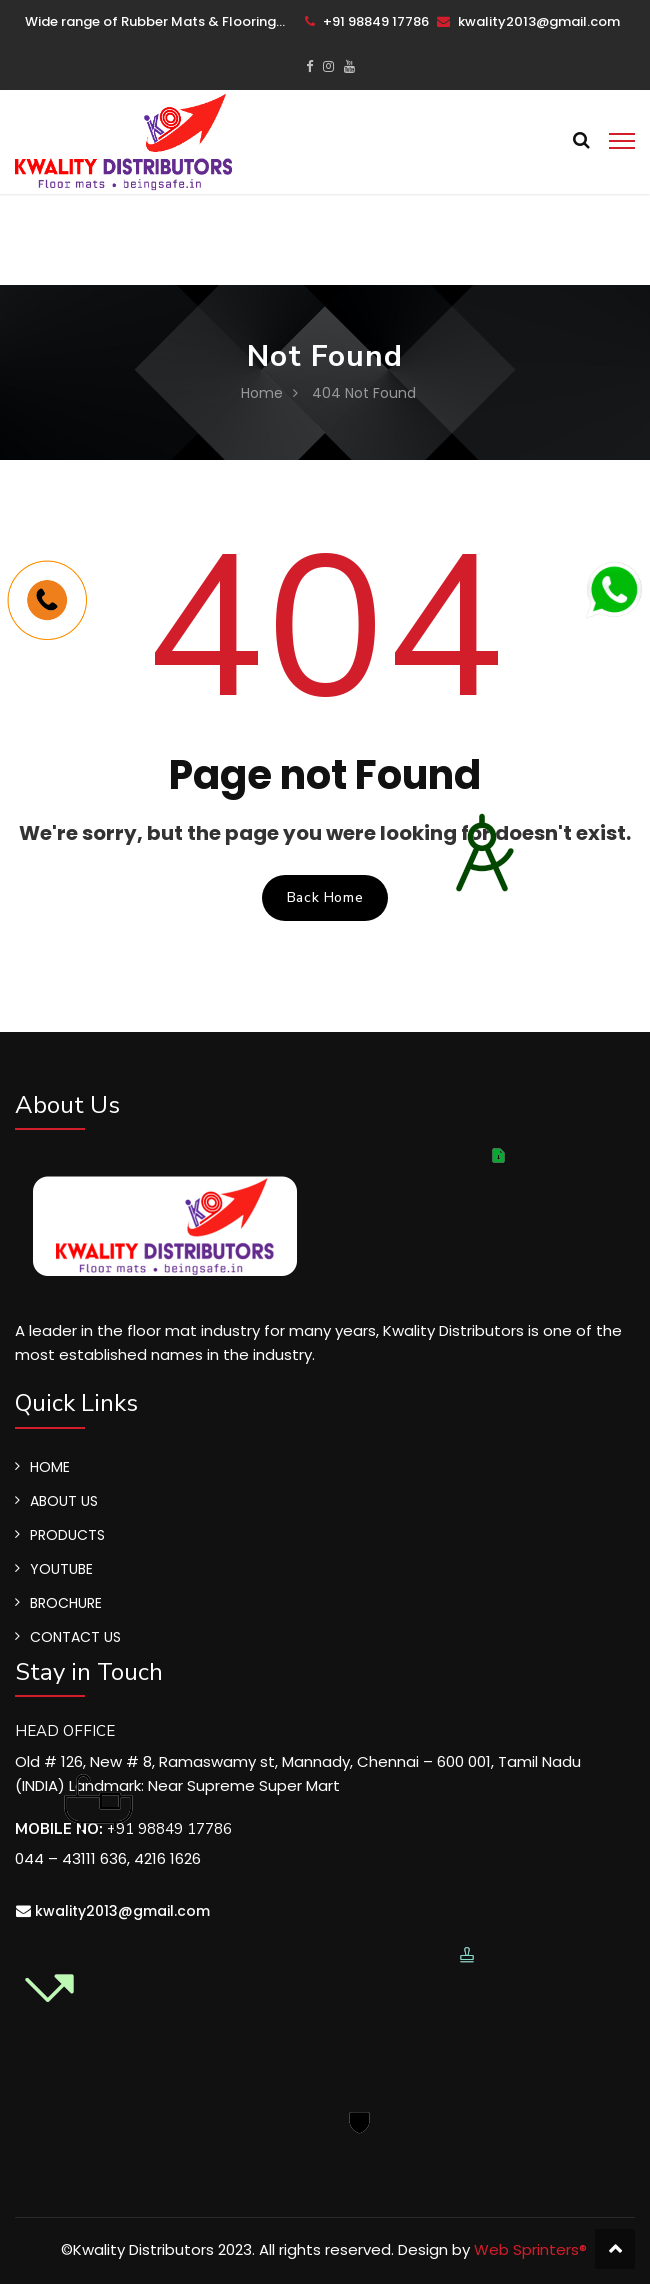 This screenshot has width=650, height=2284. Describe the element at coordinates (498, 1155) in the screenshot. I see `download a file` at that location.